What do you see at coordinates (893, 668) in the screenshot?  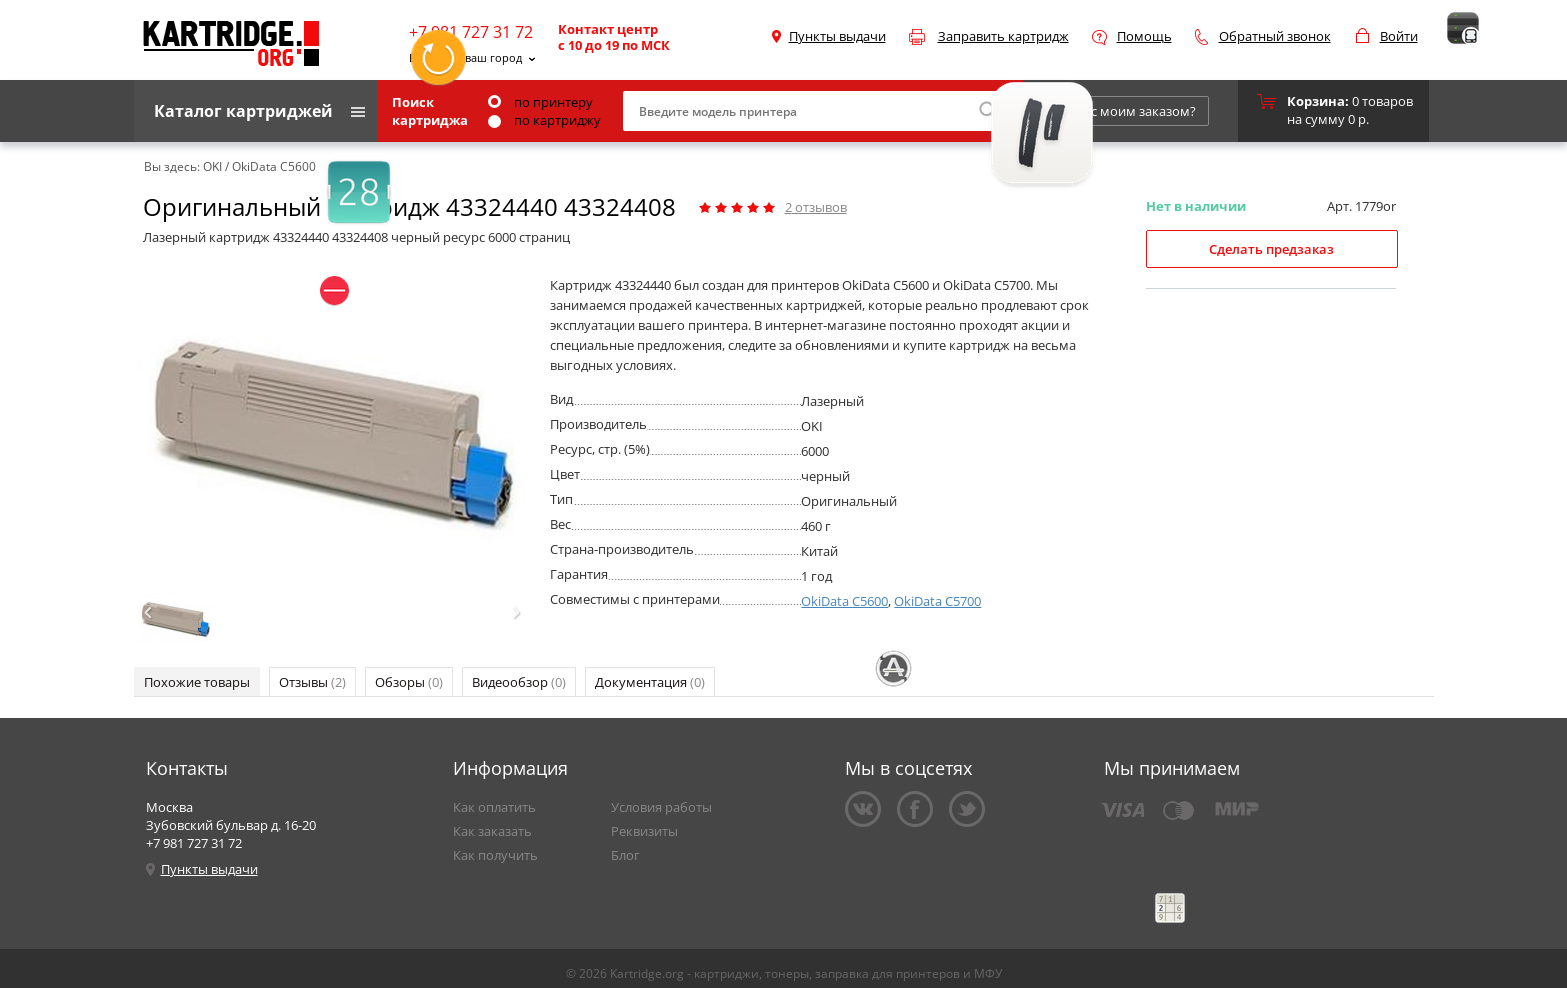 I see `open the software update application` at bounding box center [893, 668].